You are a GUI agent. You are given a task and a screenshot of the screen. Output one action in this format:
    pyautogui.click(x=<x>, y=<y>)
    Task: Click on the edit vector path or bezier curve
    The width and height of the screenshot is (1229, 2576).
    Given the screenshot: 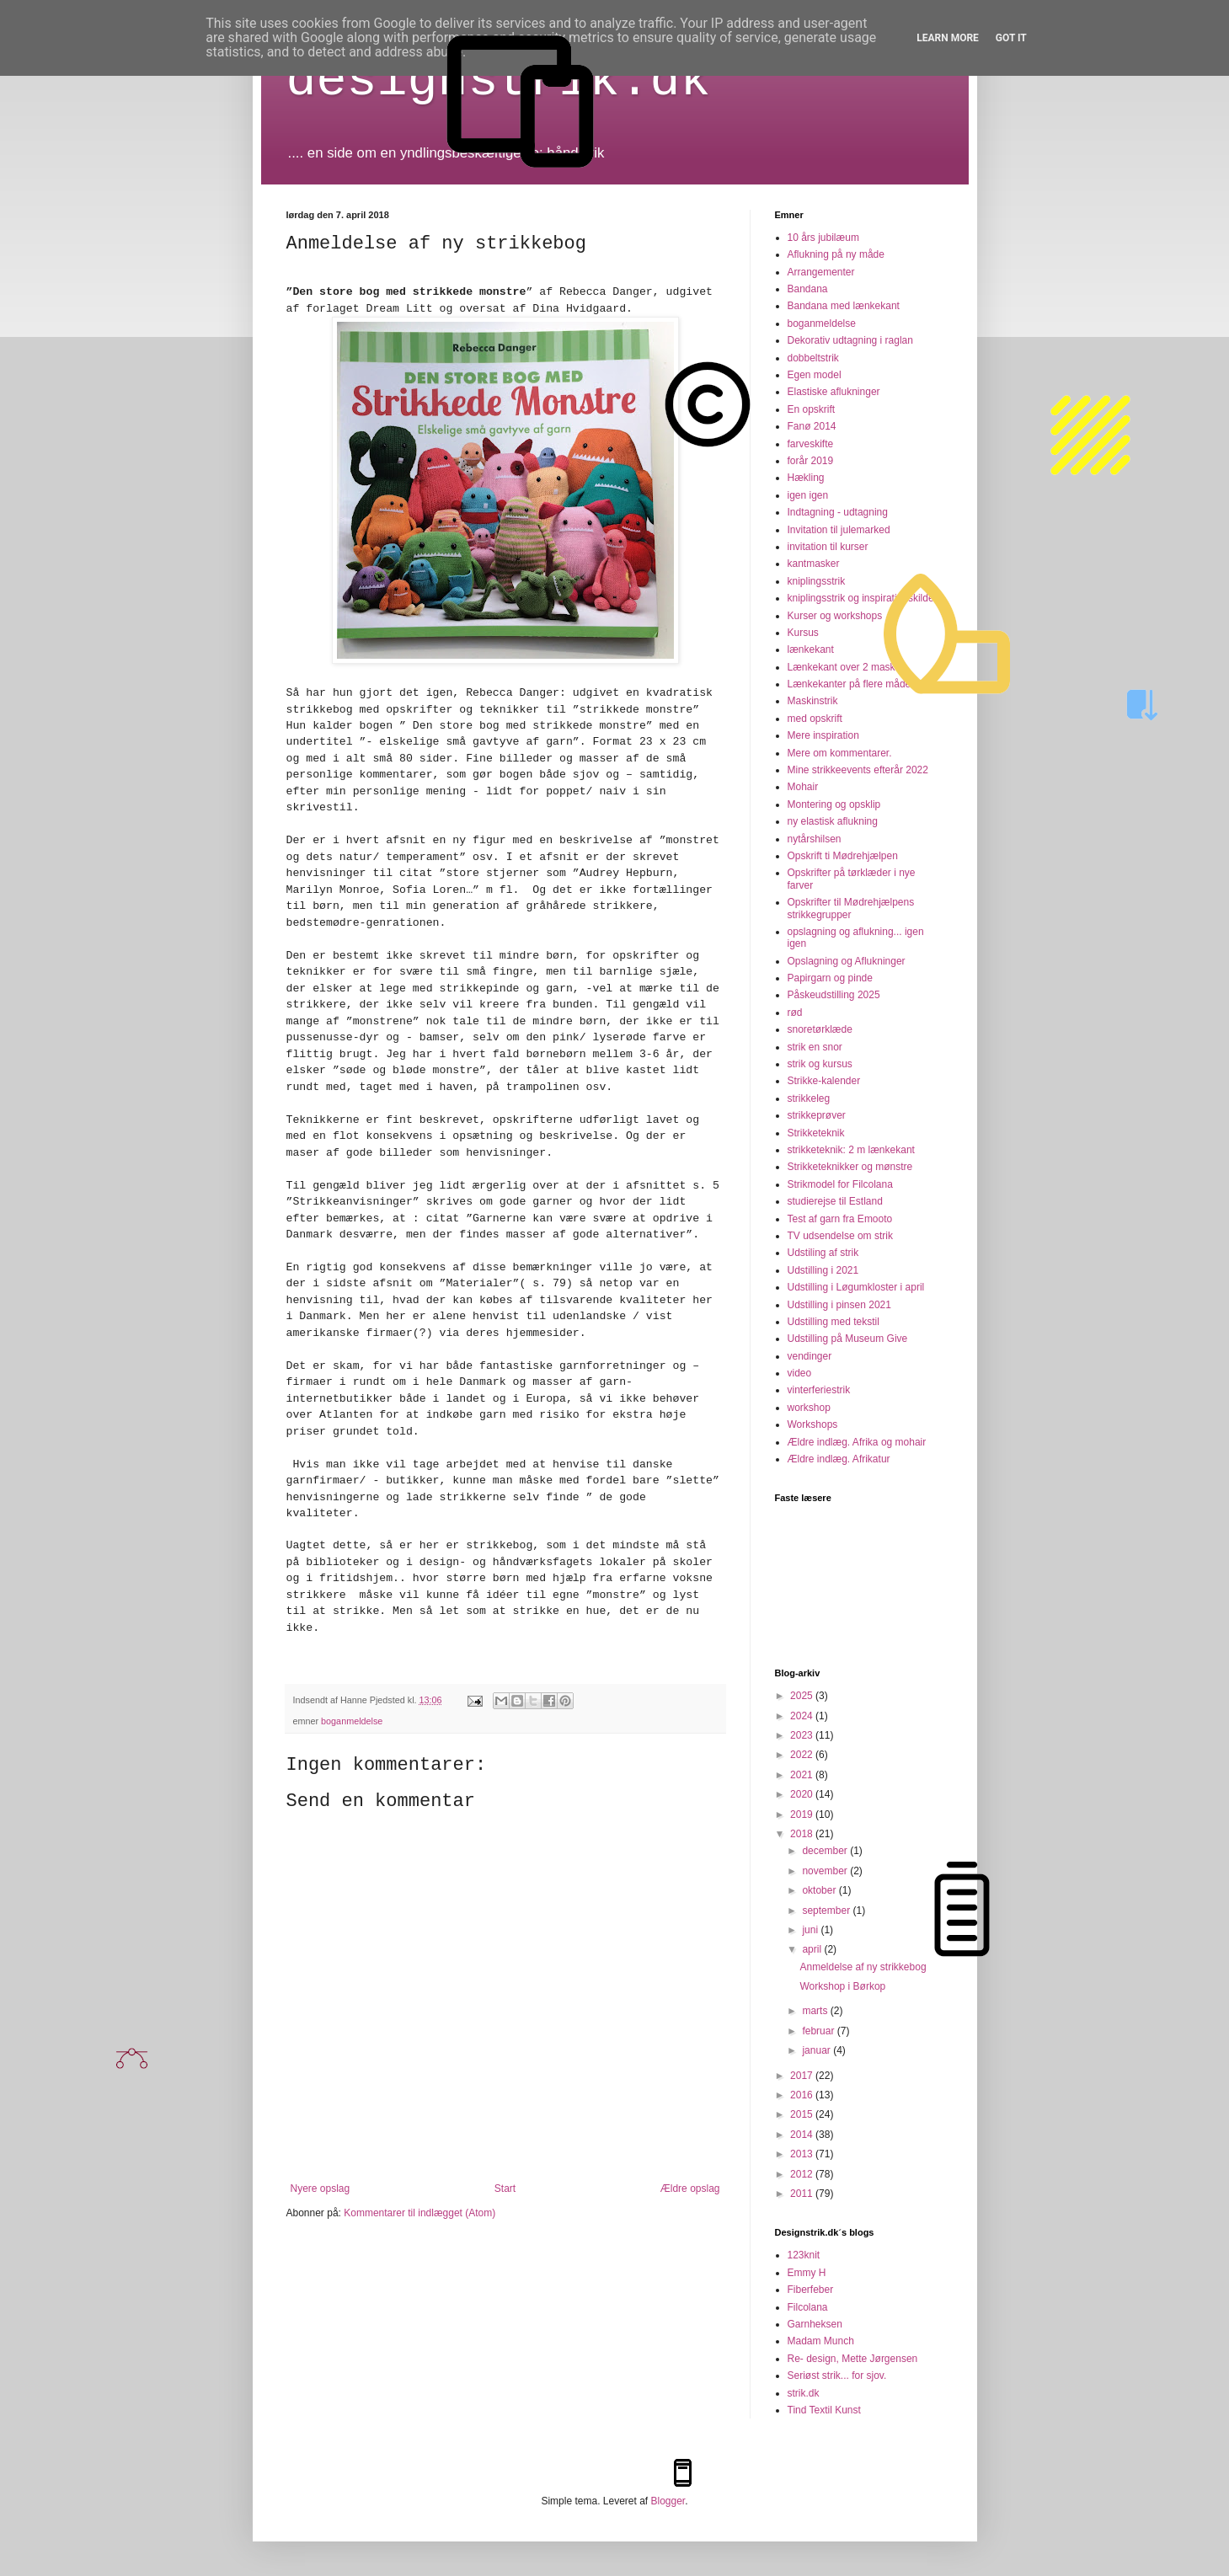 What is the action you would take?
    pyautogui.click(x=131, y=2058)
    